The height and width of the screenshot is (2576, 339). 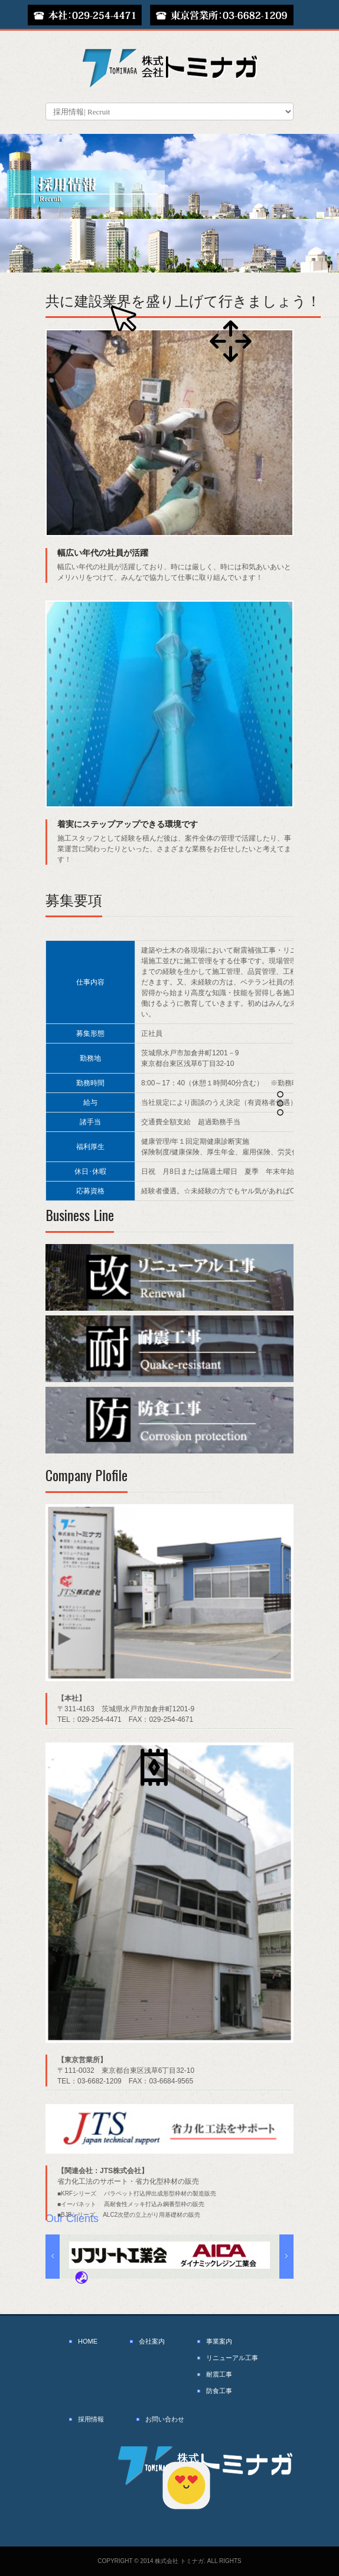 I want to click on expand content in all directions, so click(x=230, y=341).